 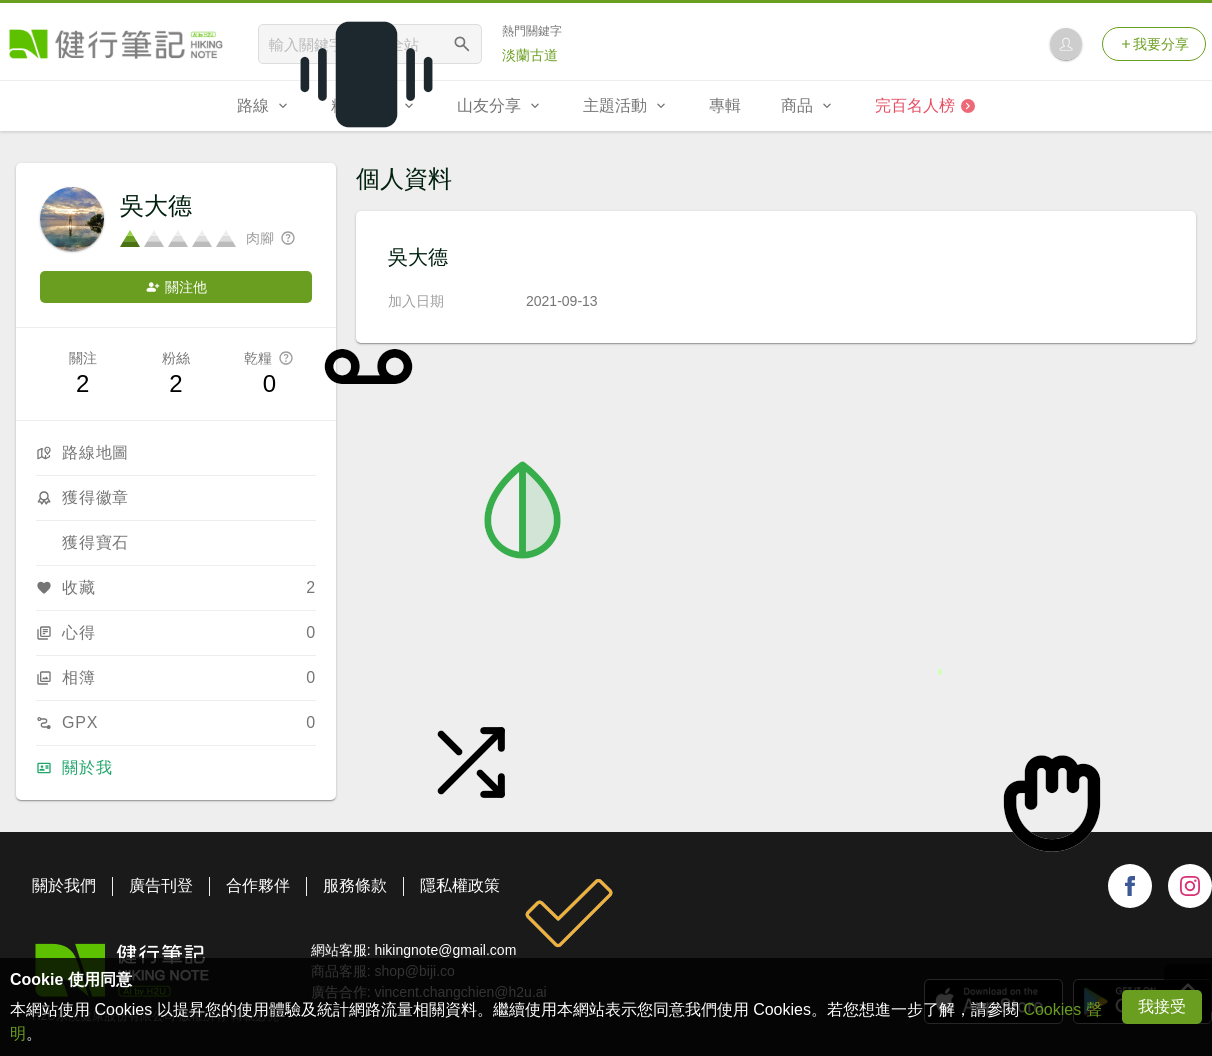 What do you see at coordinates (1052, 791) in the screenshot?
I see `drag to reorder items` at bounding box center [1052, 791].